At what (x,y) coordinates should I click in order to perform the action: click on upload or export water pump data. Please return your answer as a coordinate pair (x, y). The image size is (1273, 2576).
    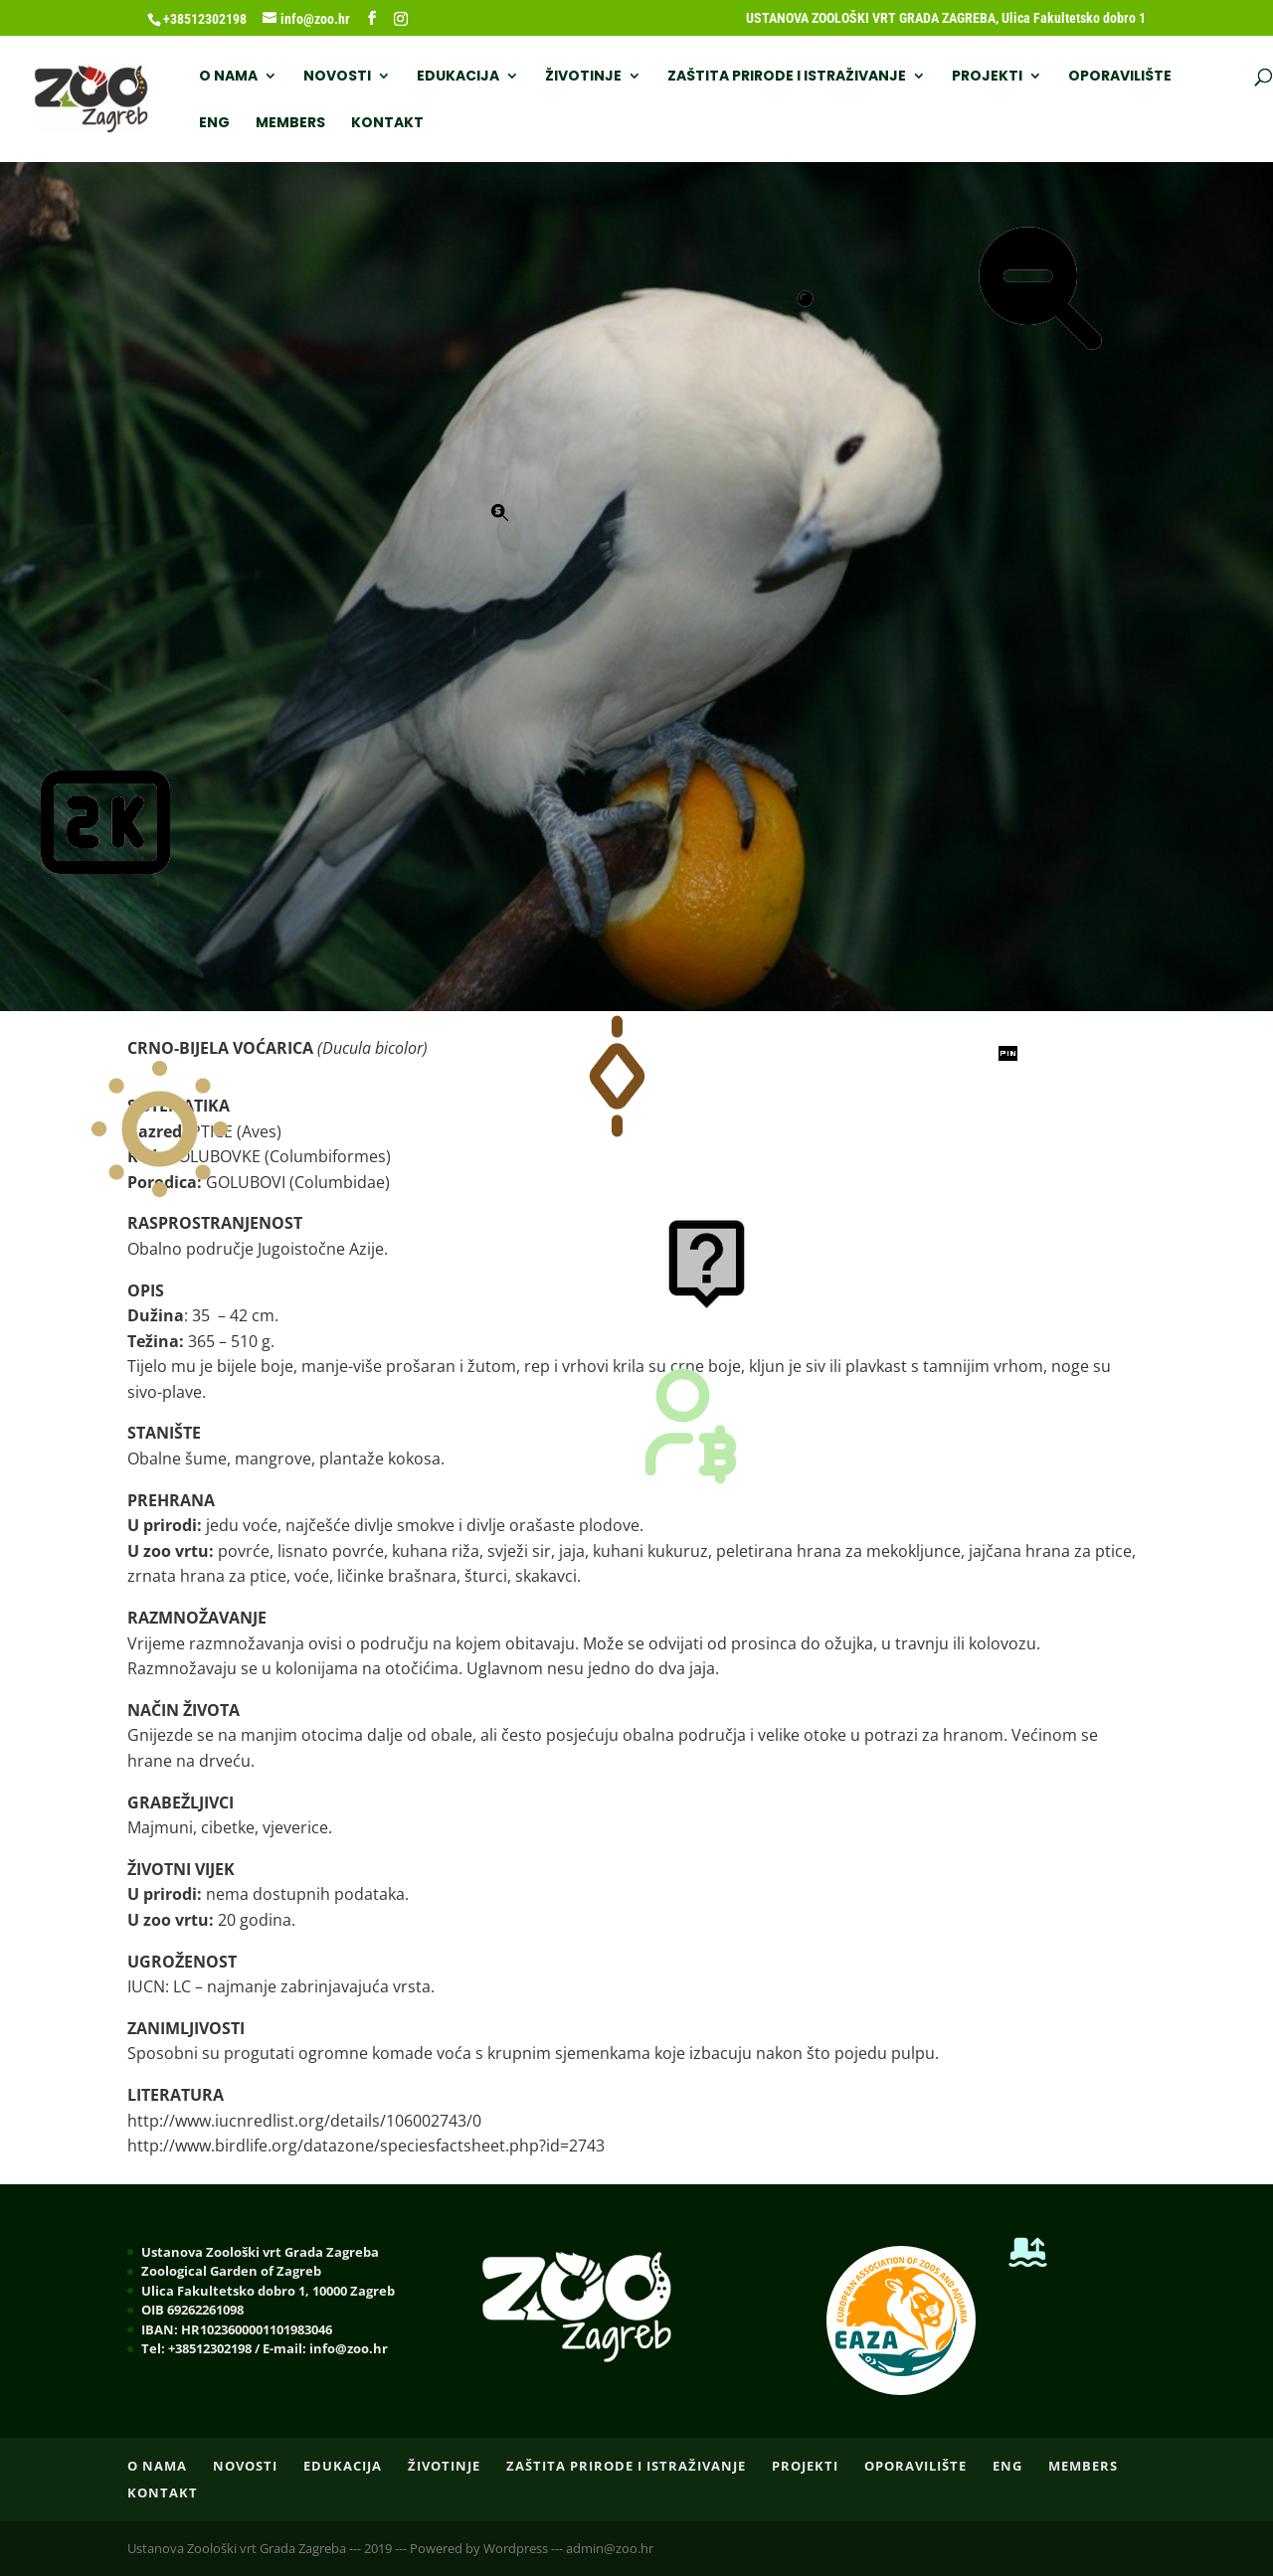
    Looking at the image, I should click on (1027, 2251).